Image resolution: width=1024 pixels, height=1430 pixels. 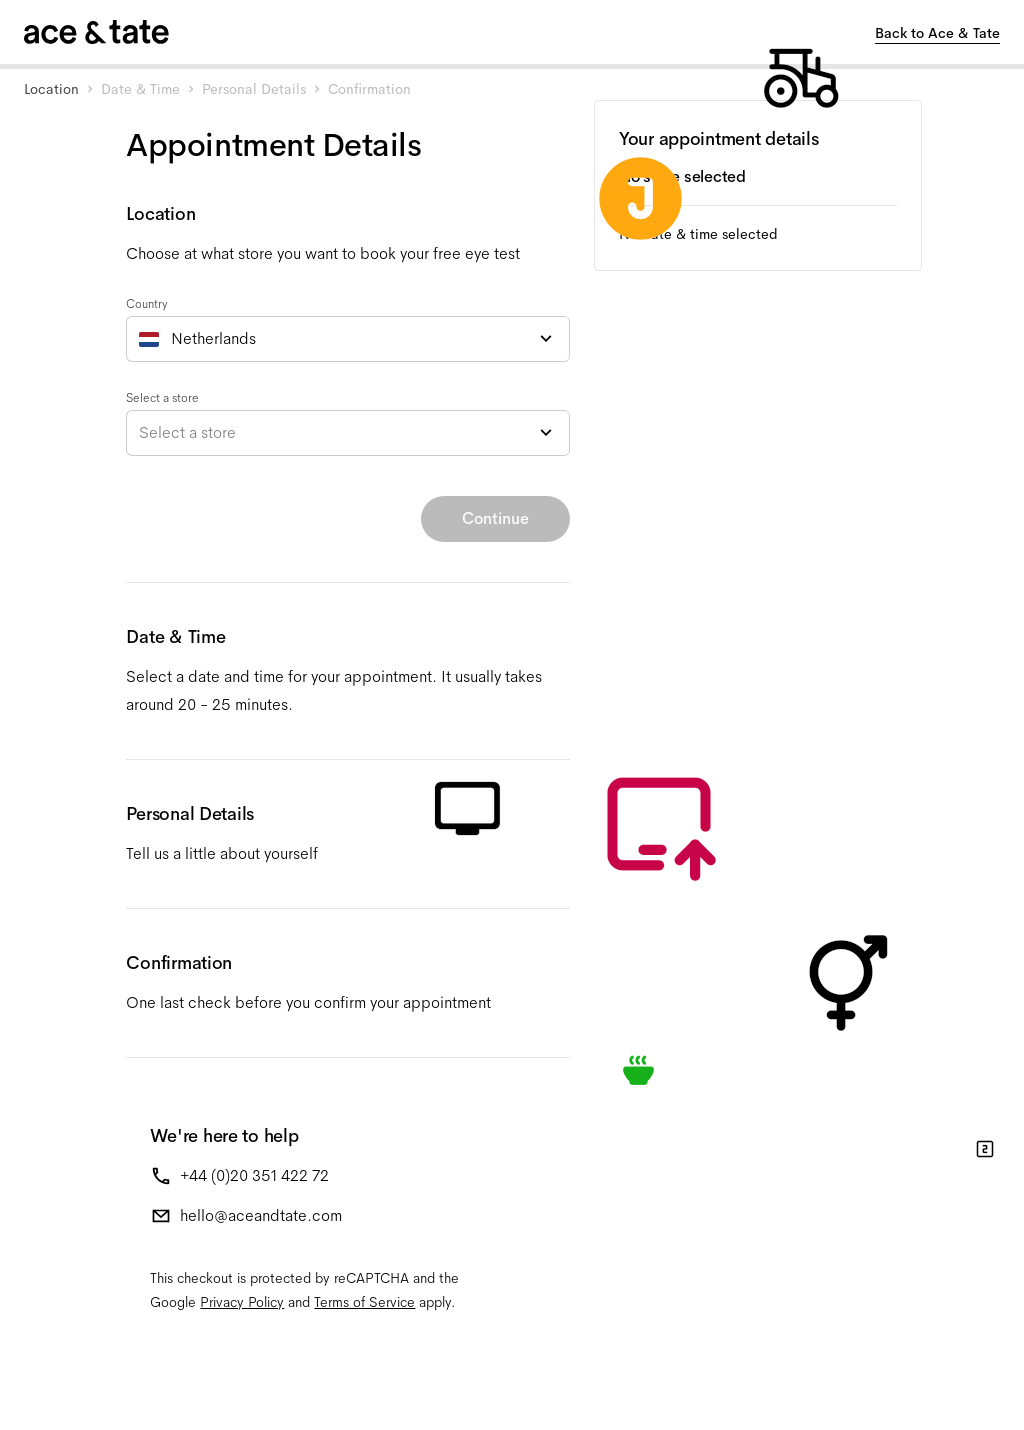 What do you see at coordinates (985, 1149) in the screenshot?
I see `indicates step 2 in a multi-step process` at bounding box center [985, 1149].